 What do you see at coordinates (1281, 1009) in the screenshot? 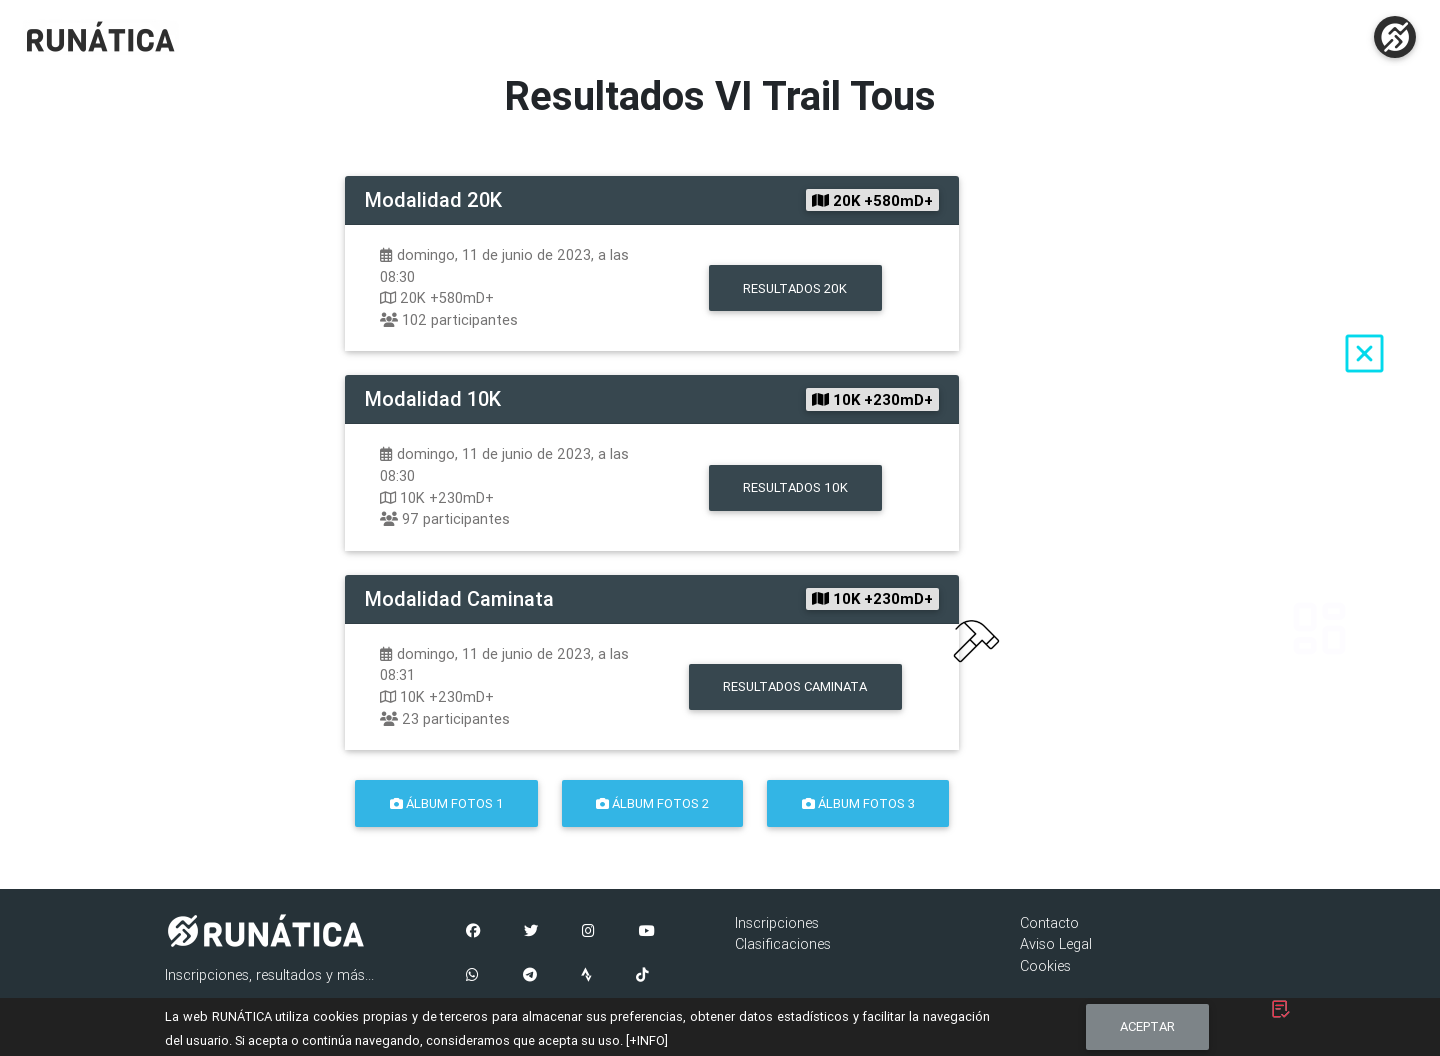
I see `view or manage your task checklist` at bounding box center [1281, 1009].